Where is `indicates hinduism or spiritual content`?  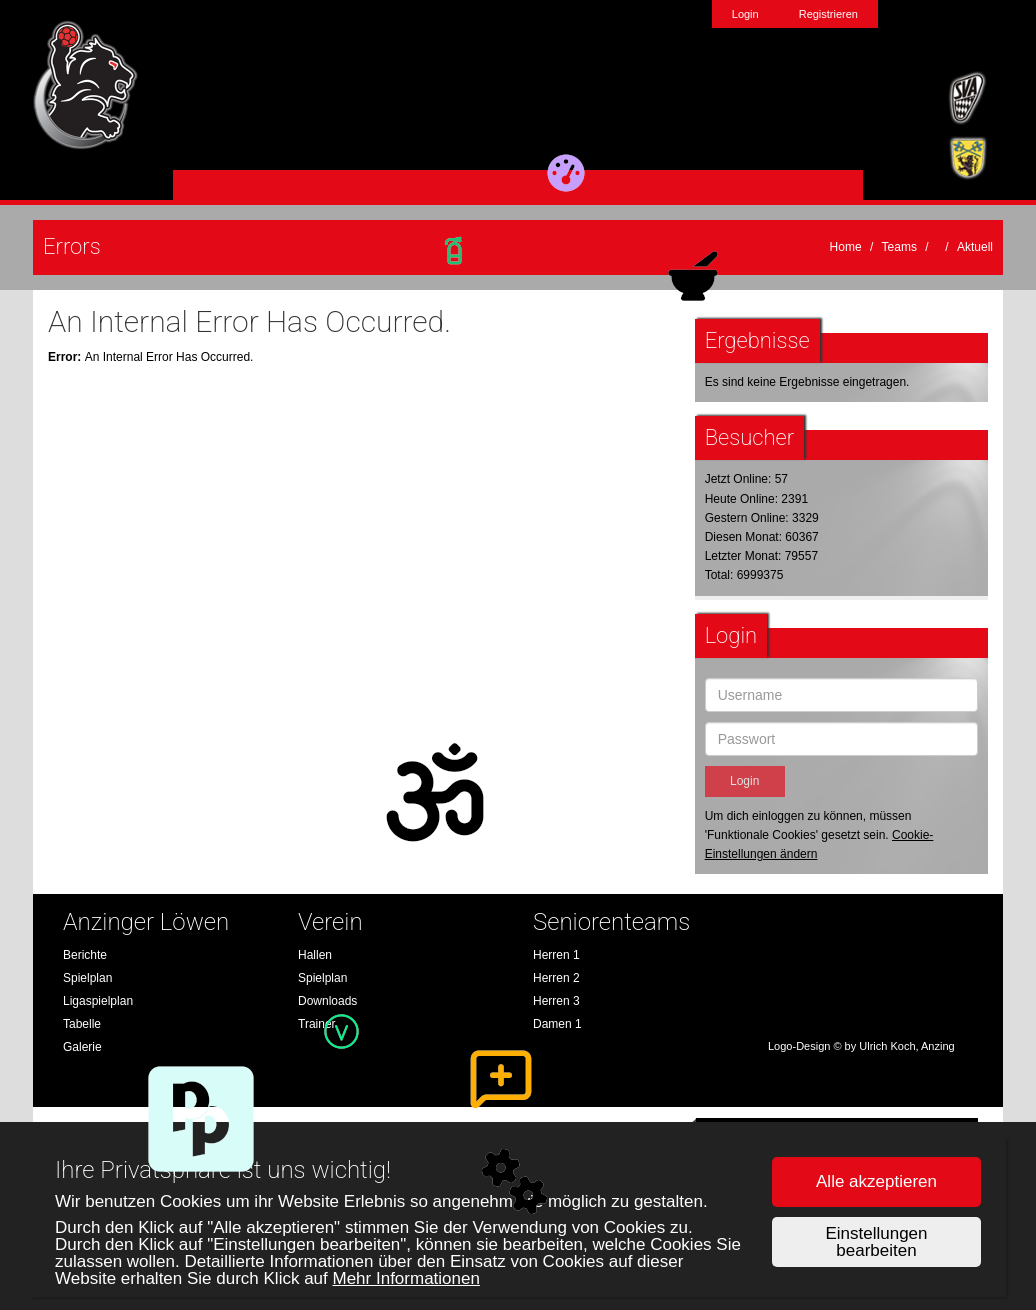
indicates hinduism or spiritual content is located at coordinates (433, 791).